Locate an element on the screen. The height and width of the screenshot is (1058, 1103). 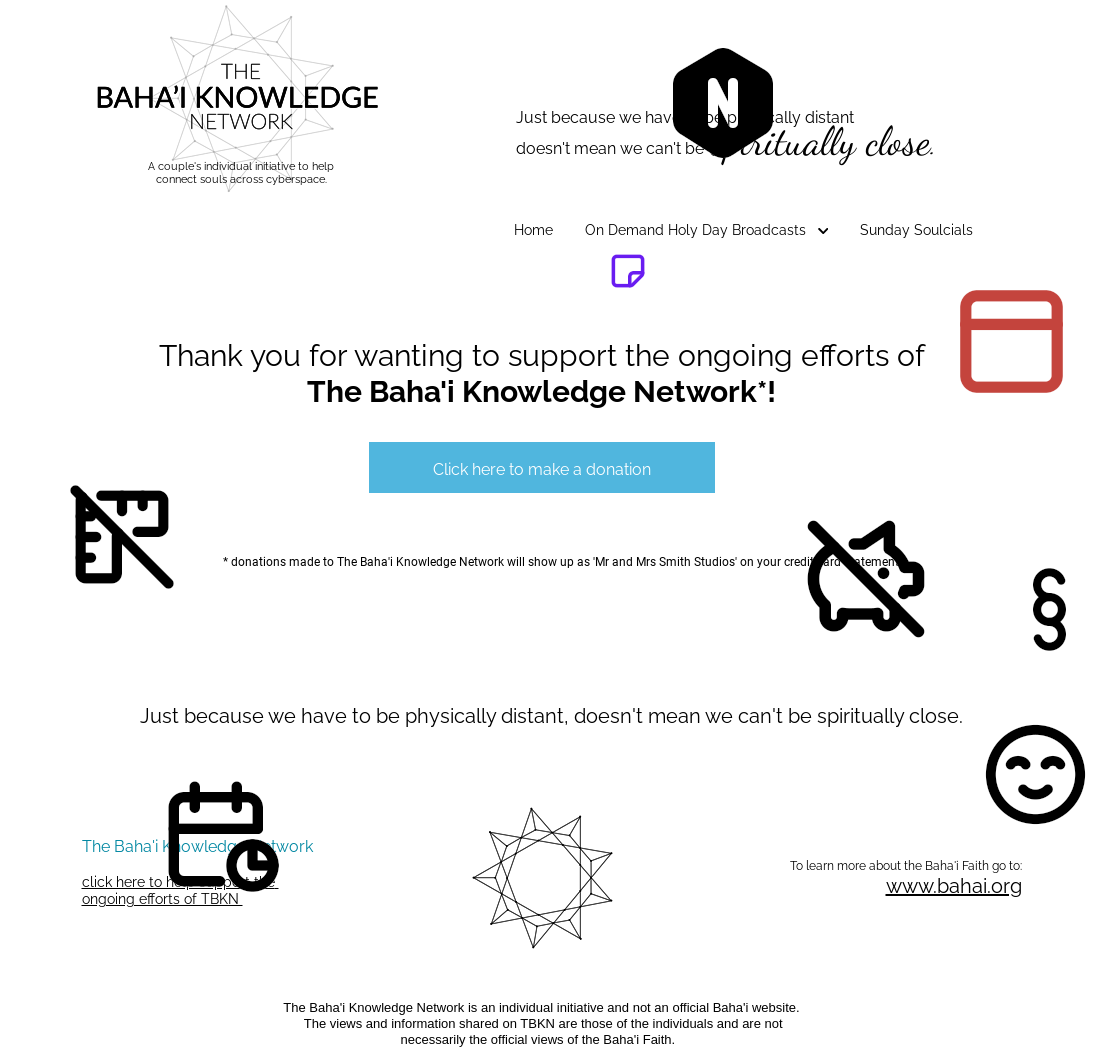
add a sticker to your message is located at coordinates (628, 271).